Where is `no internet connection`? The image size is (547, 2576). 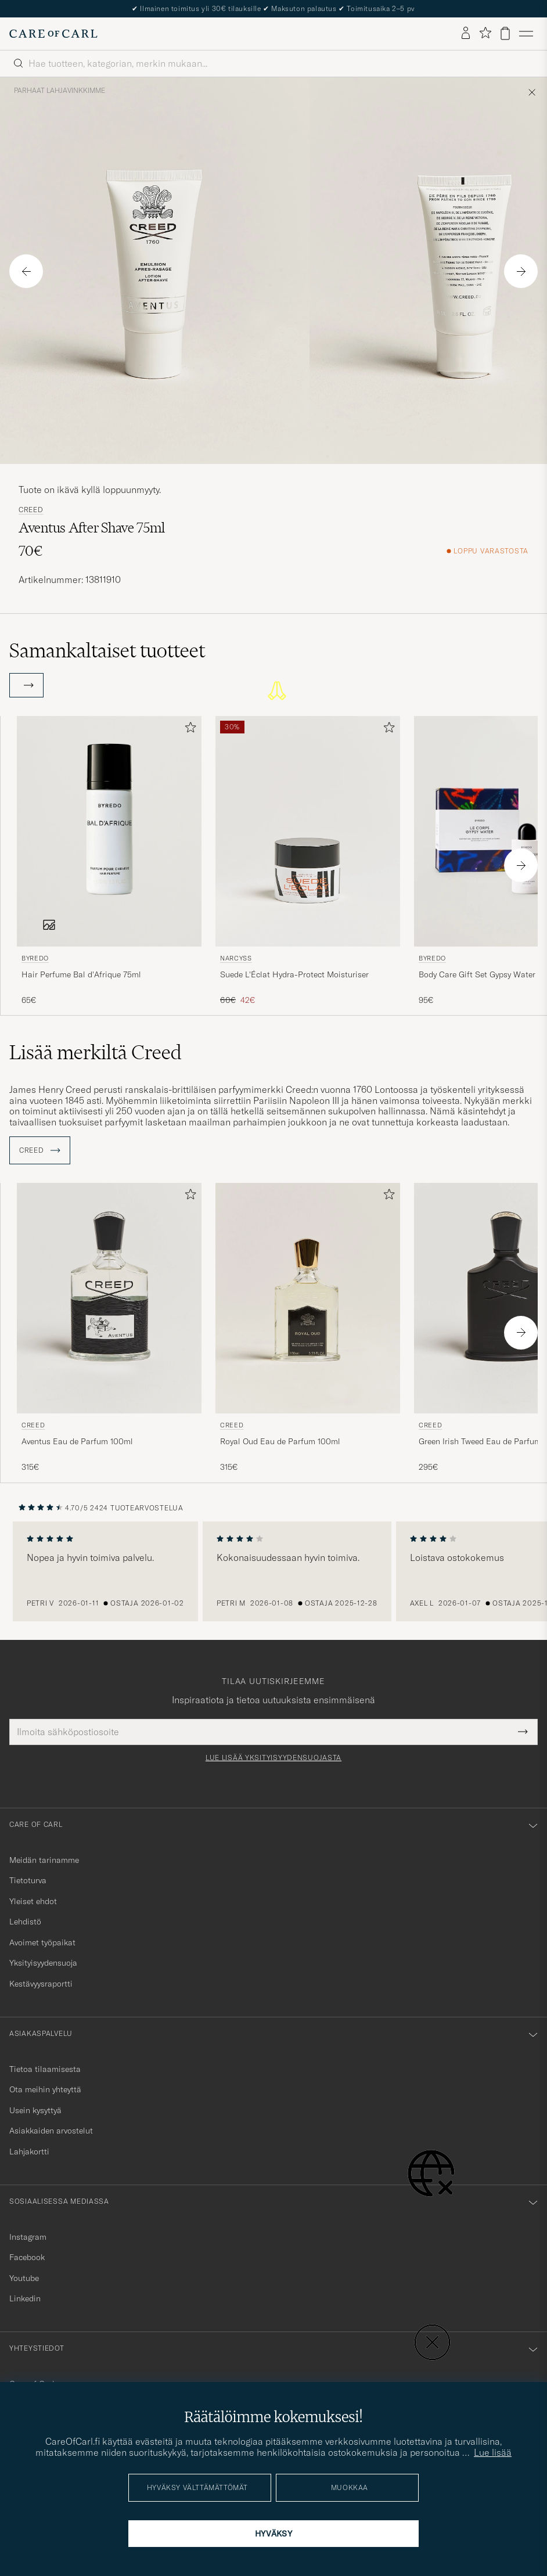
no internet connection is located at coordinates (431, 2173).